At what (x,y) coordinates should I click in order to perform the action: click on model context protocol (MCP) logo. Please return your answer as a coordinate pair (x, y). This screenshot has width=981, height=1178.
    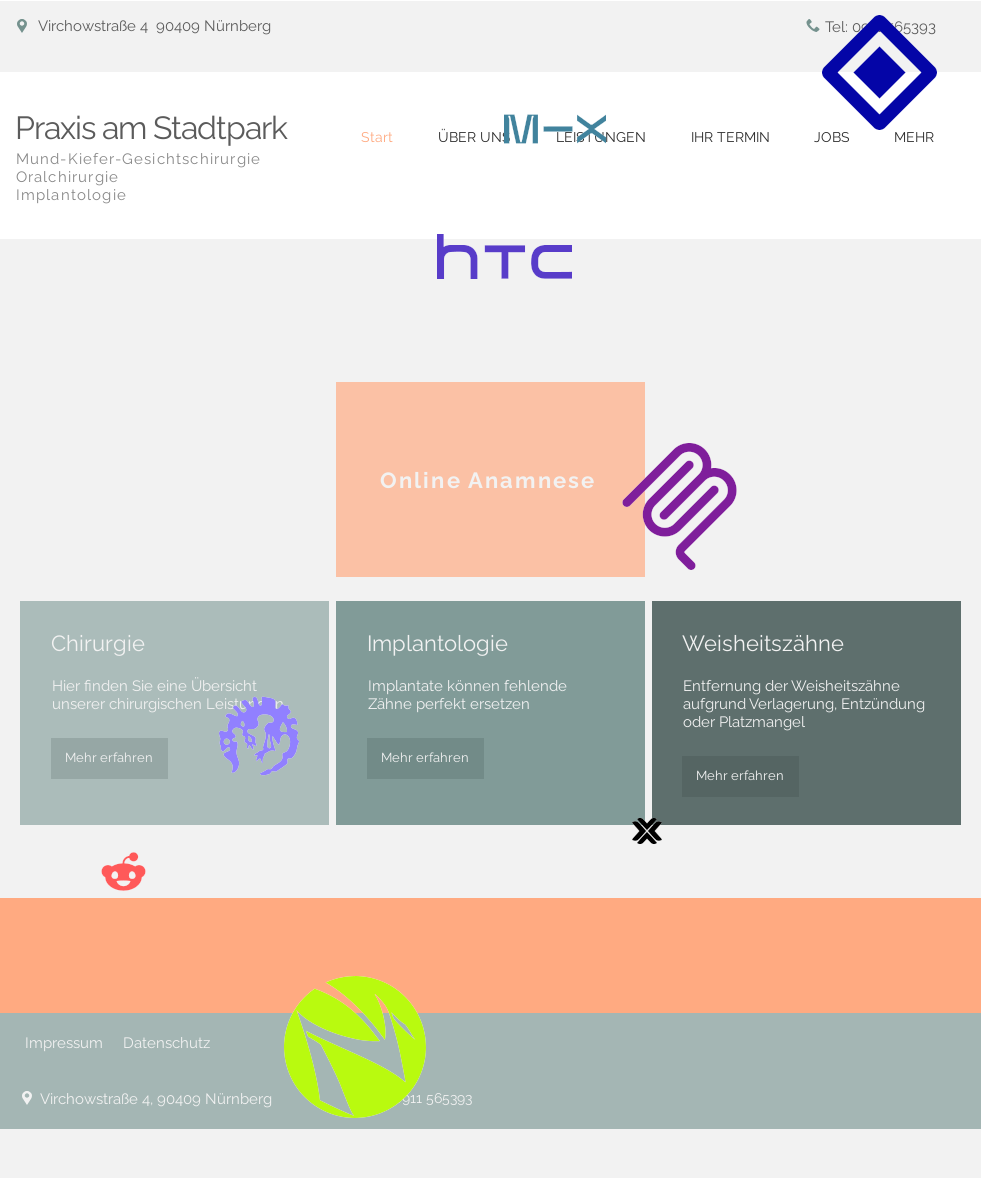
    Looking at the image, I should click on (679, 506).